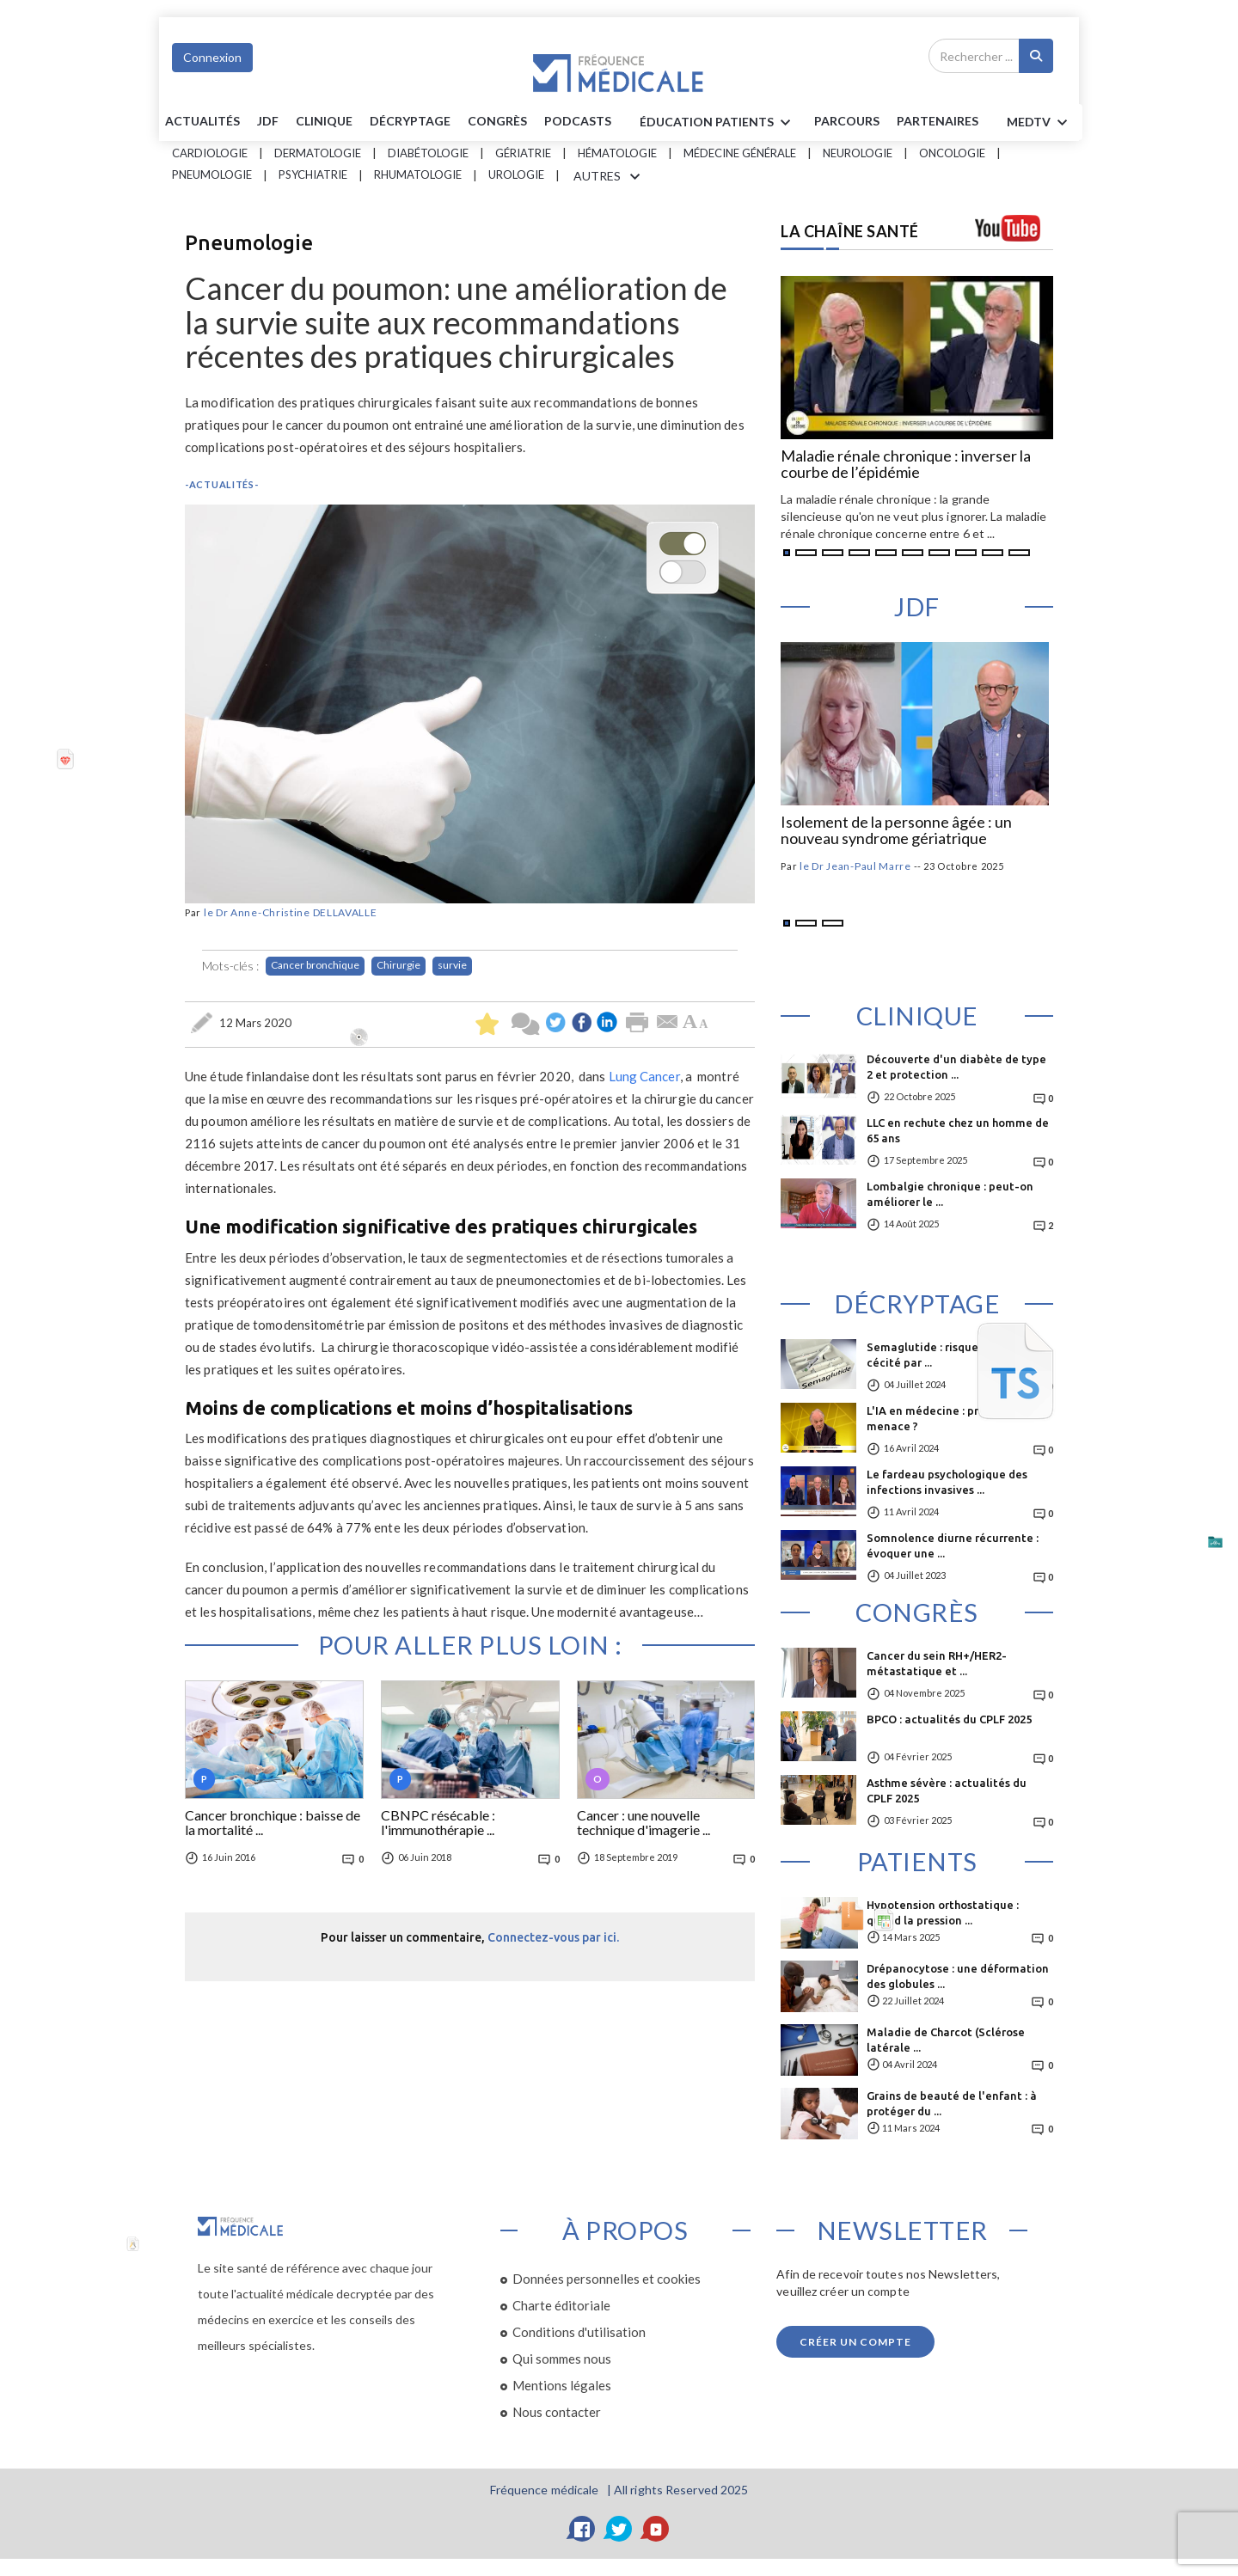 This screenshot has height=2576, width=1238. What do you see at coordinates (884, 1919) in the screenshot?
I see `openoffice calc spreadsheet file` at bounding box center [884, 1919].